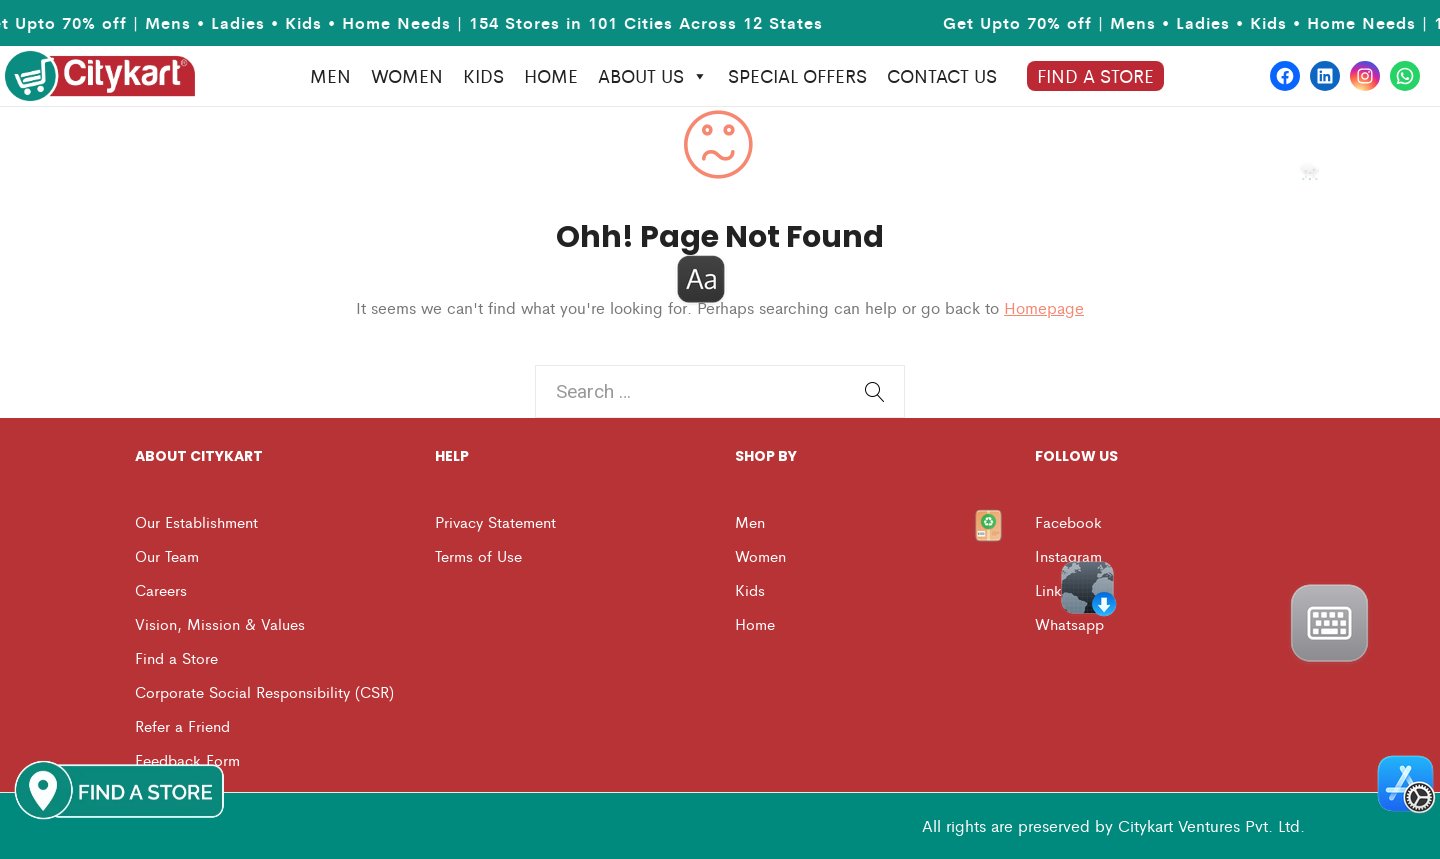  What do you see at coordinates (1329, 624) in the screenshot?
I see `open keyboard settings and preferences` at bounding box center [1329, 624].